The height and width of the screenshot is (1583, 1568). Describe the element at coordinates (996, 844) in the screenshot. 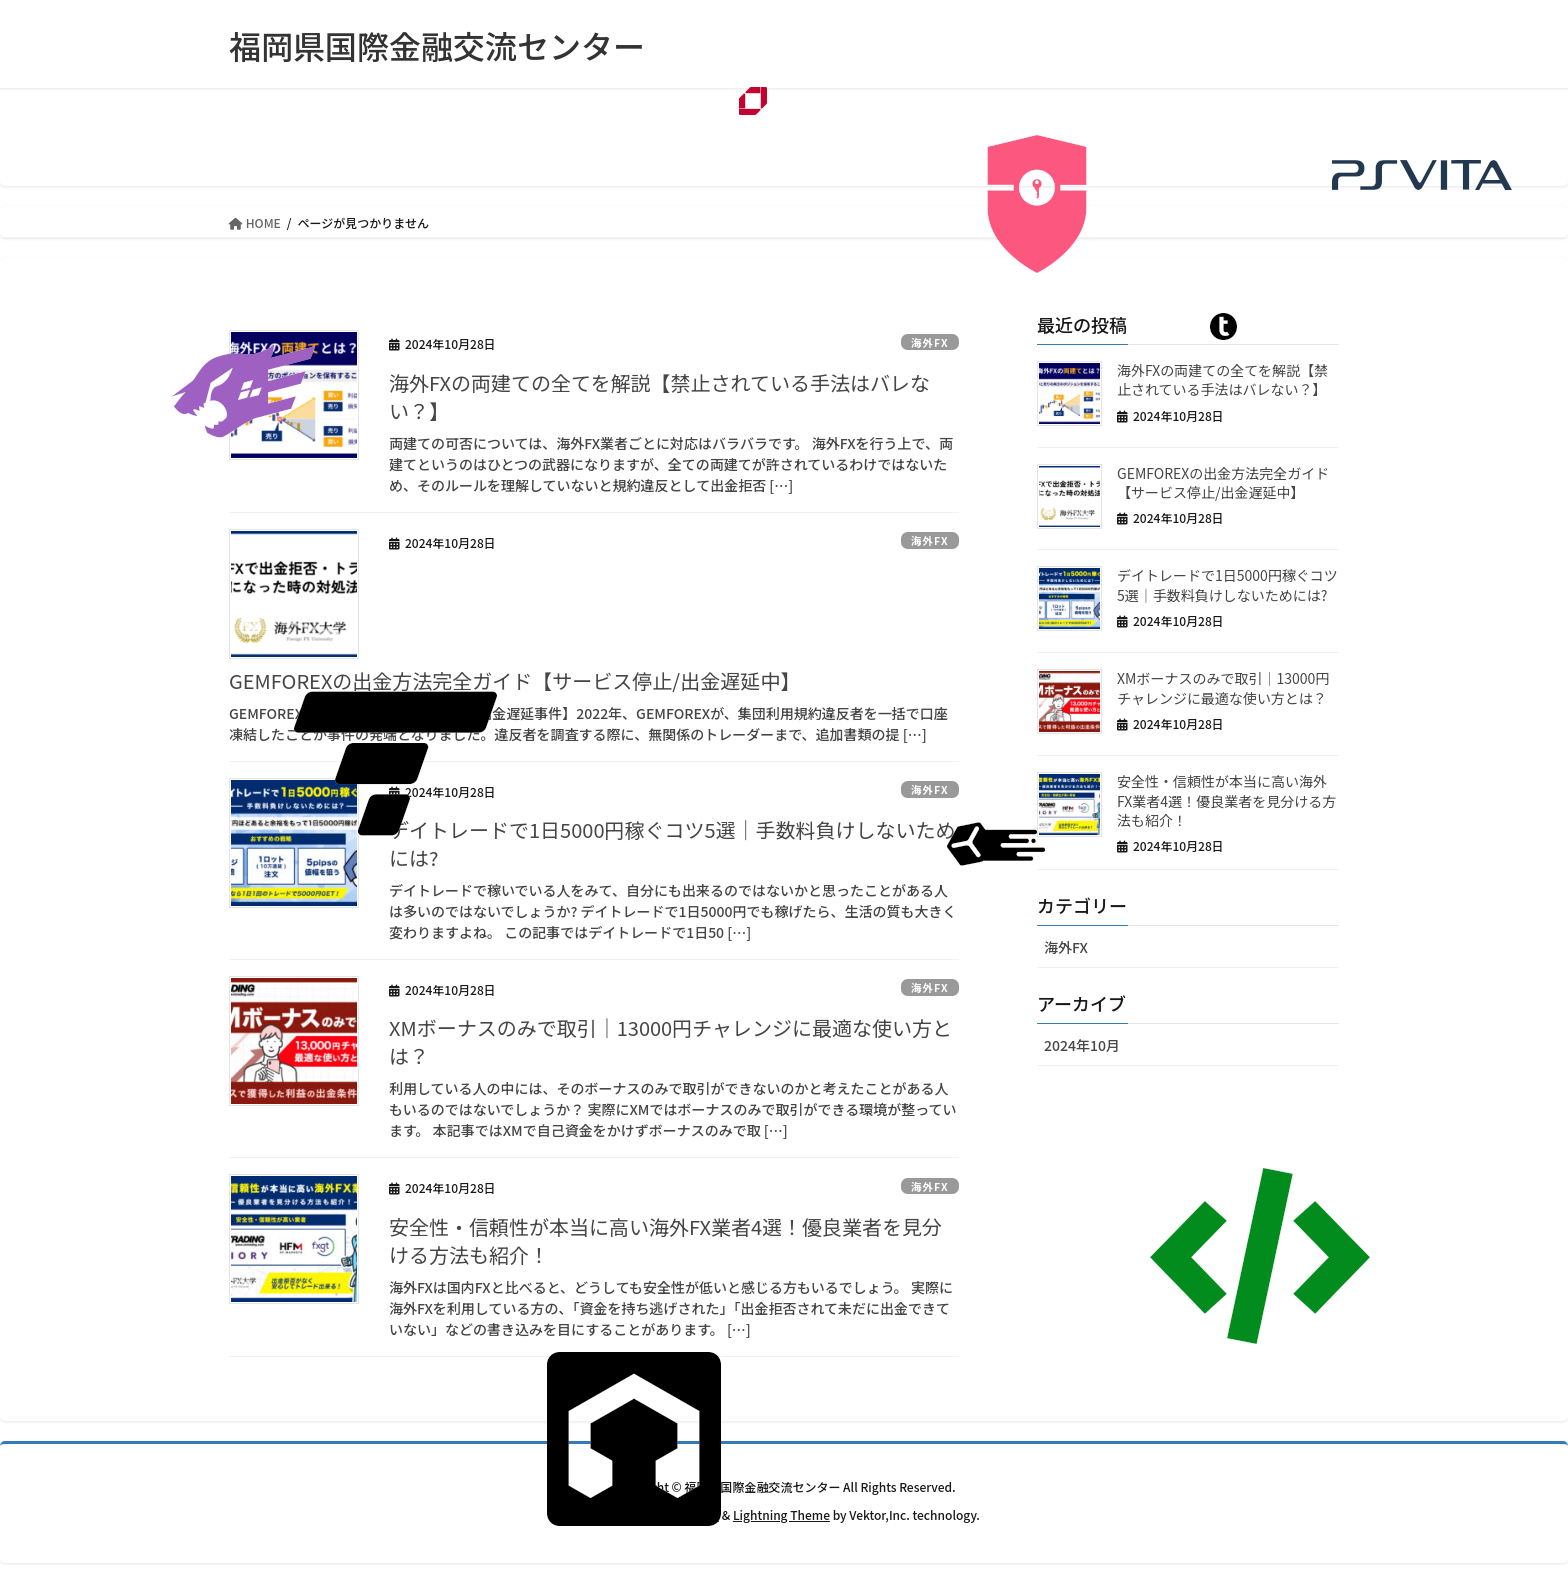

I see `velocity app or service logo` at that location.